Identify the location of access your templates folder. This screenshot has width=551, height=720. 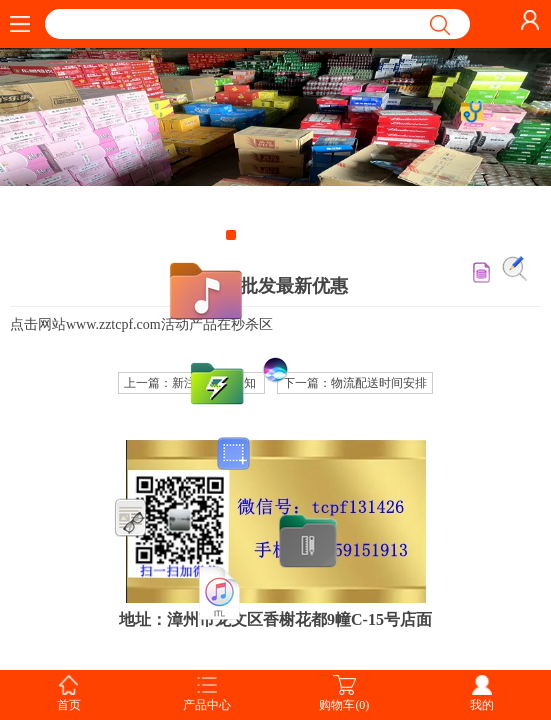
(308, 541).